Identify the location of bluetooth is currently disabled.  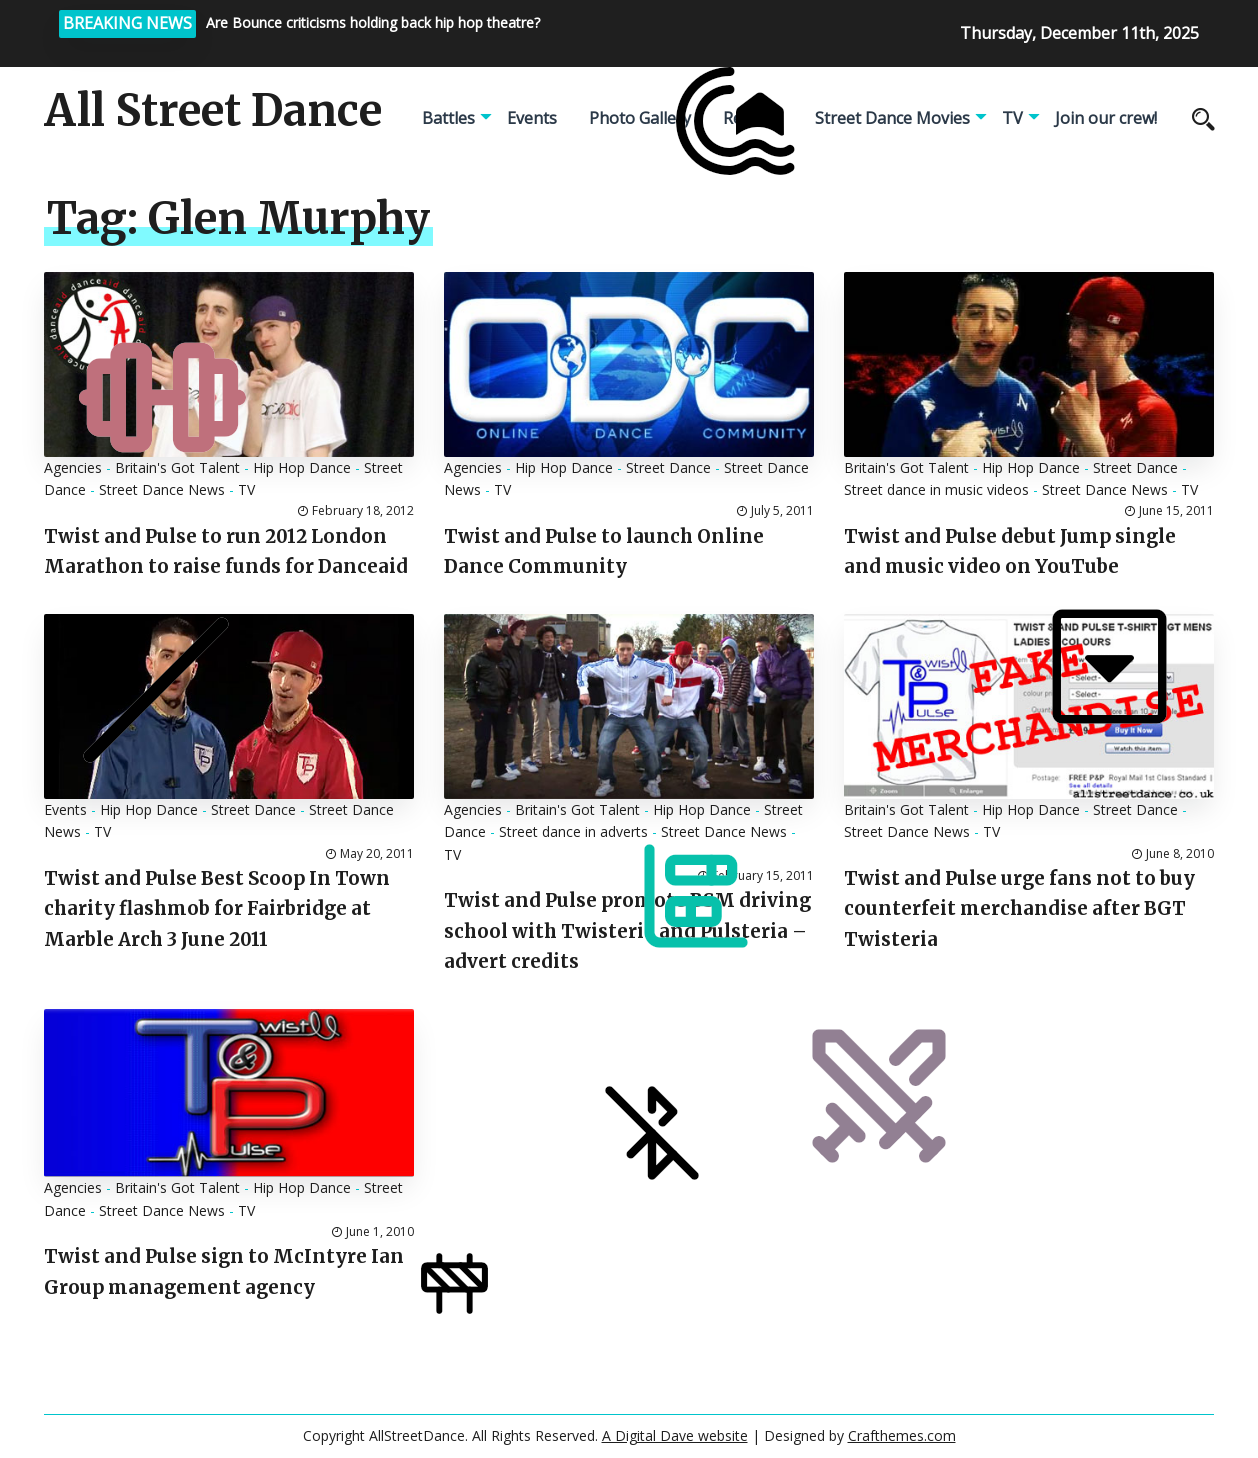
(652, 1133).